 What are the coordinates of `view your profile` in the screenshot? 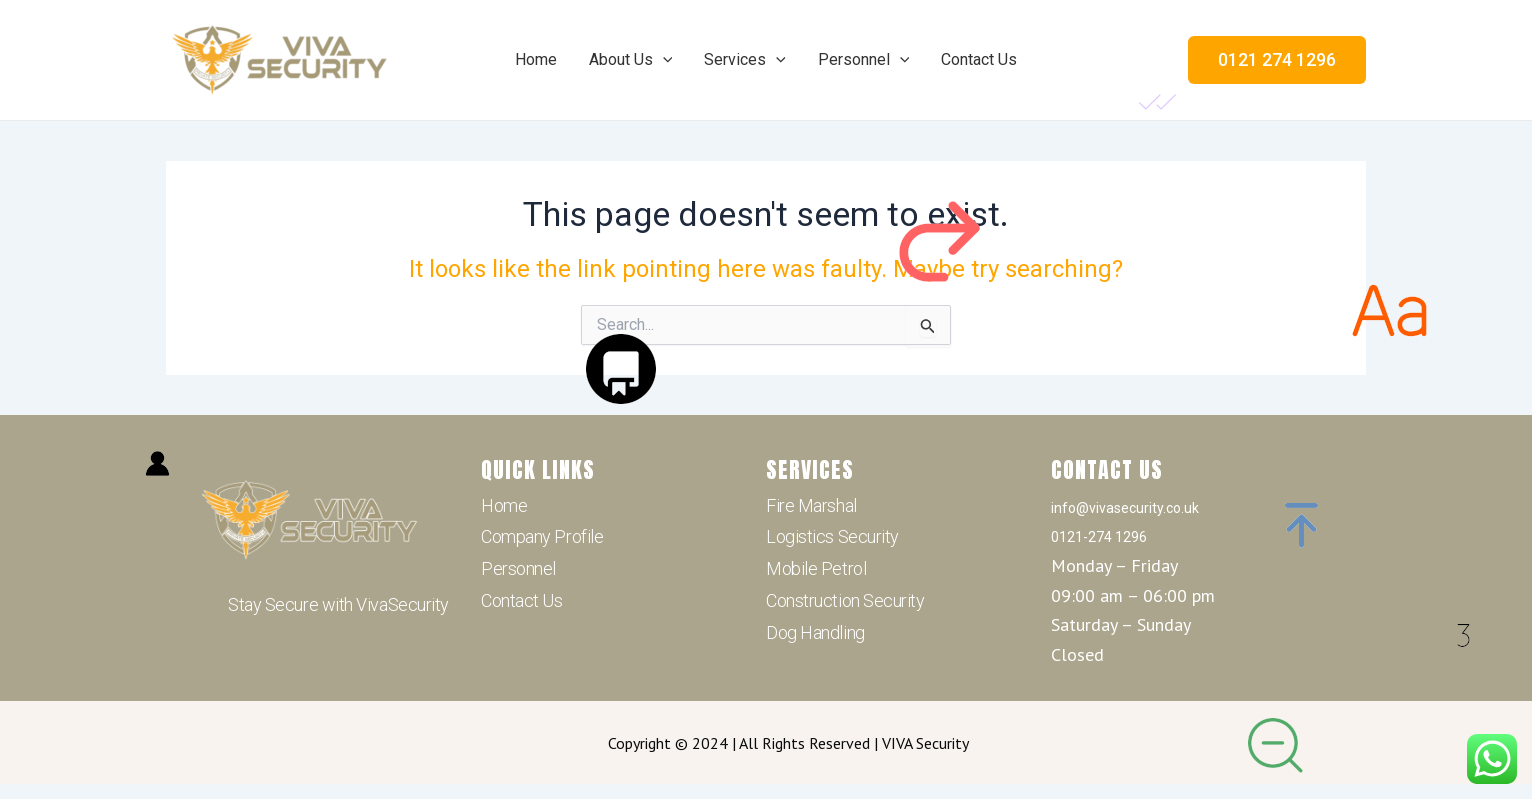 It's located at (157, 463).